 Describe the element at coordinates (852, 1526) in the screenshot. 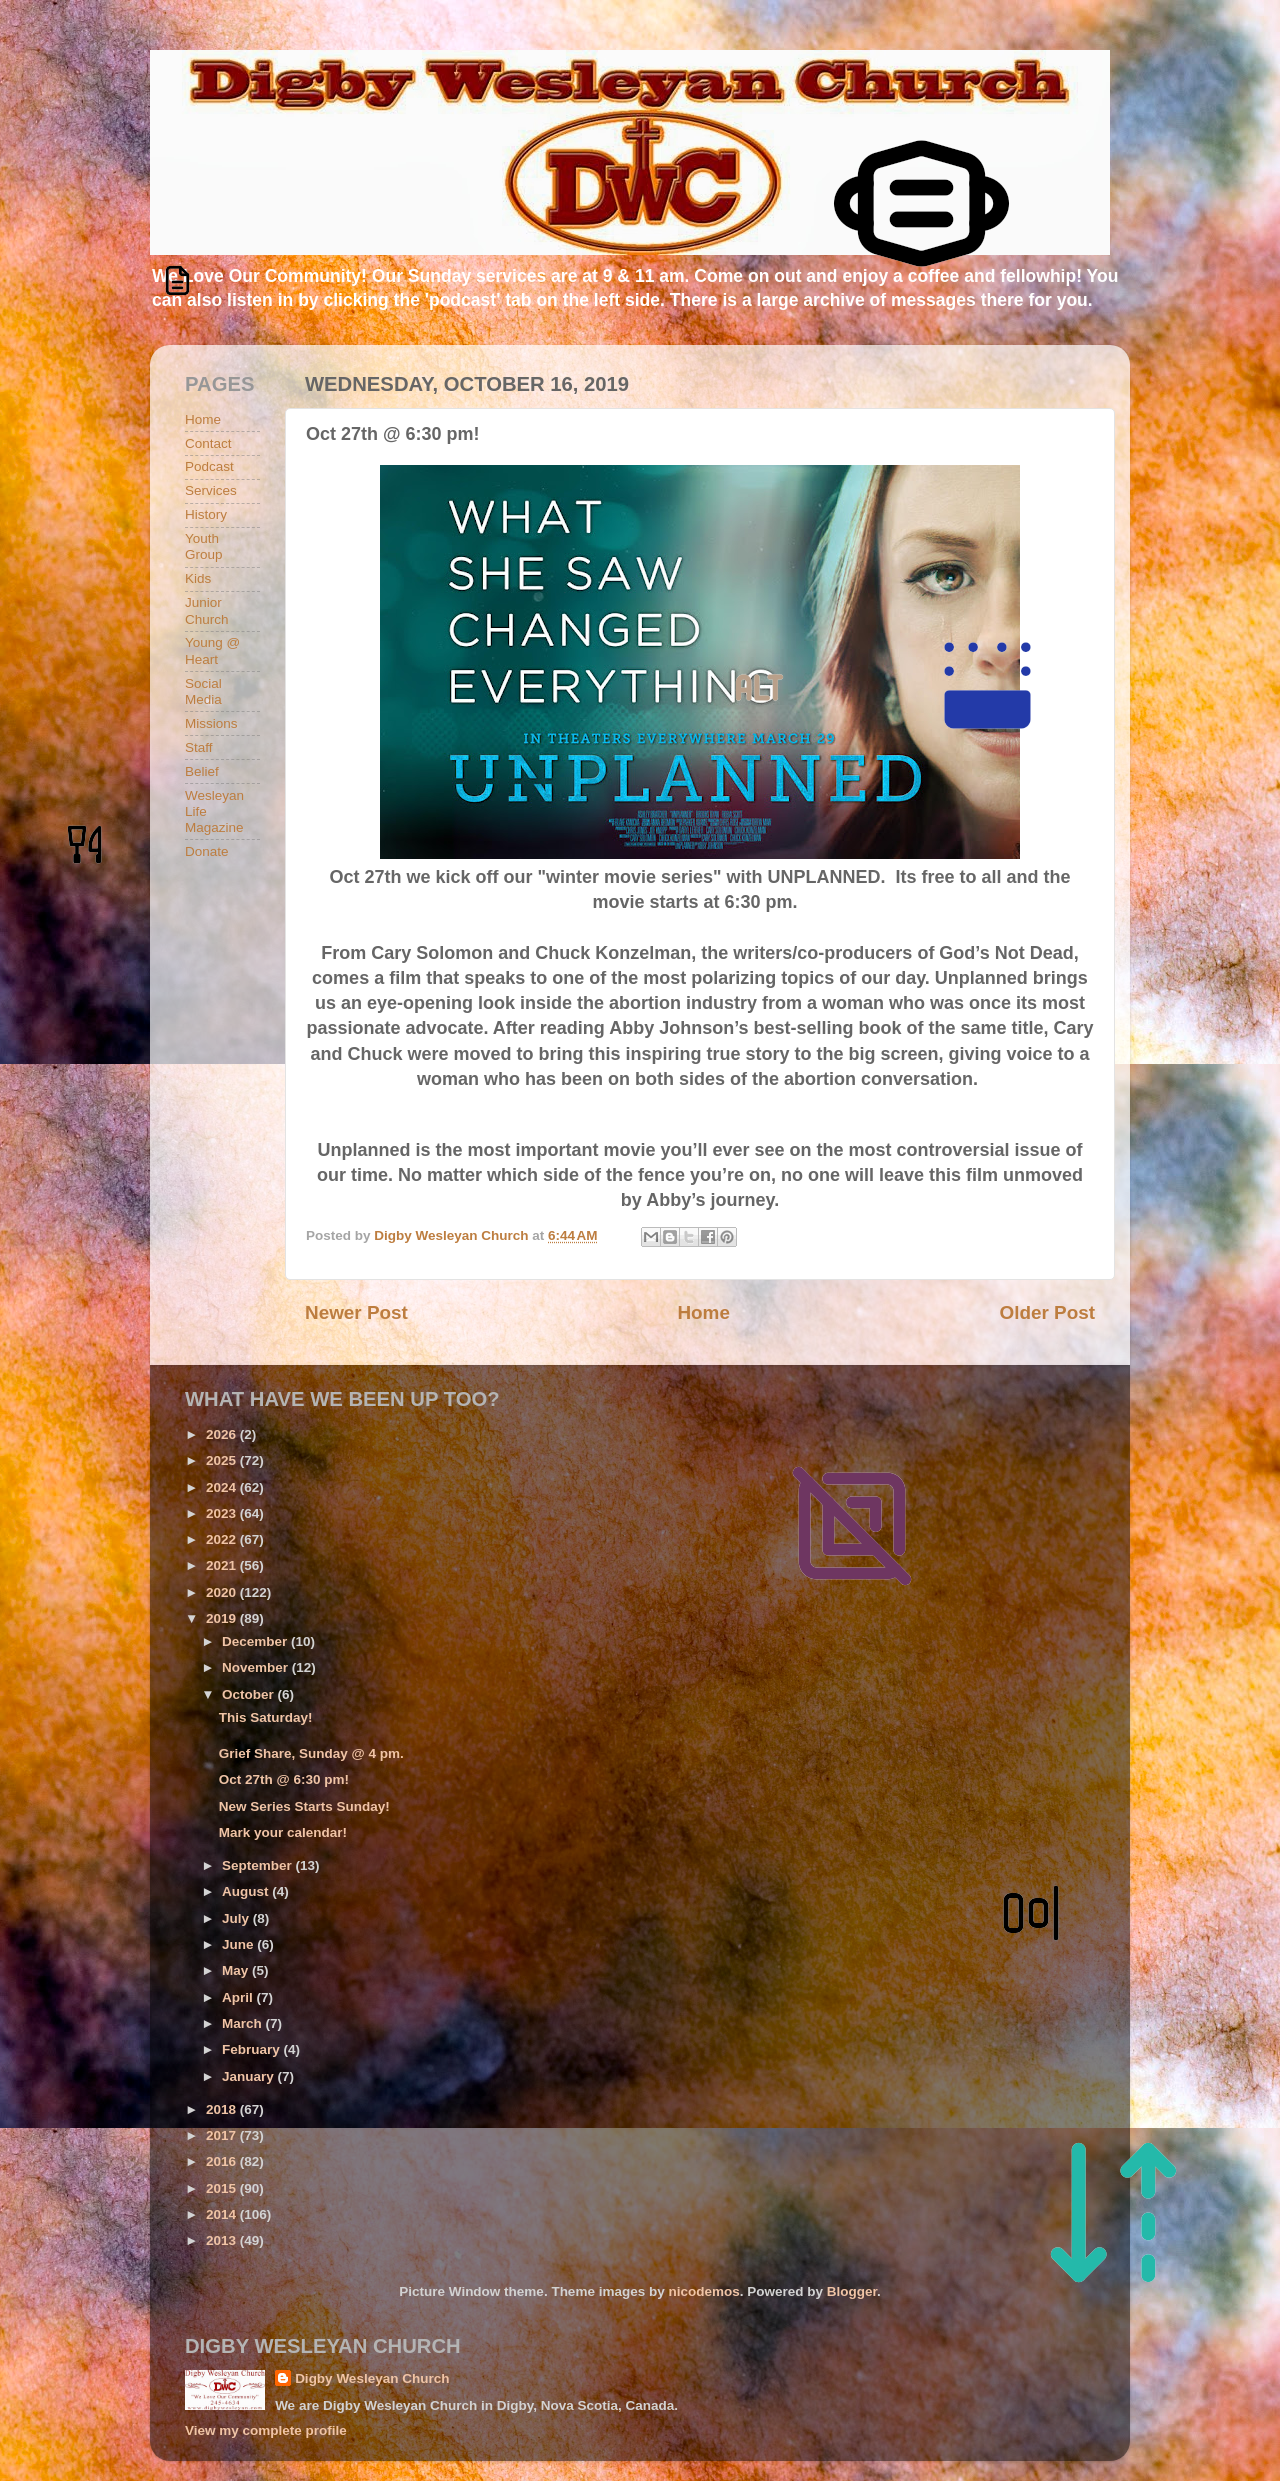

I see `disable box model view` at that location.